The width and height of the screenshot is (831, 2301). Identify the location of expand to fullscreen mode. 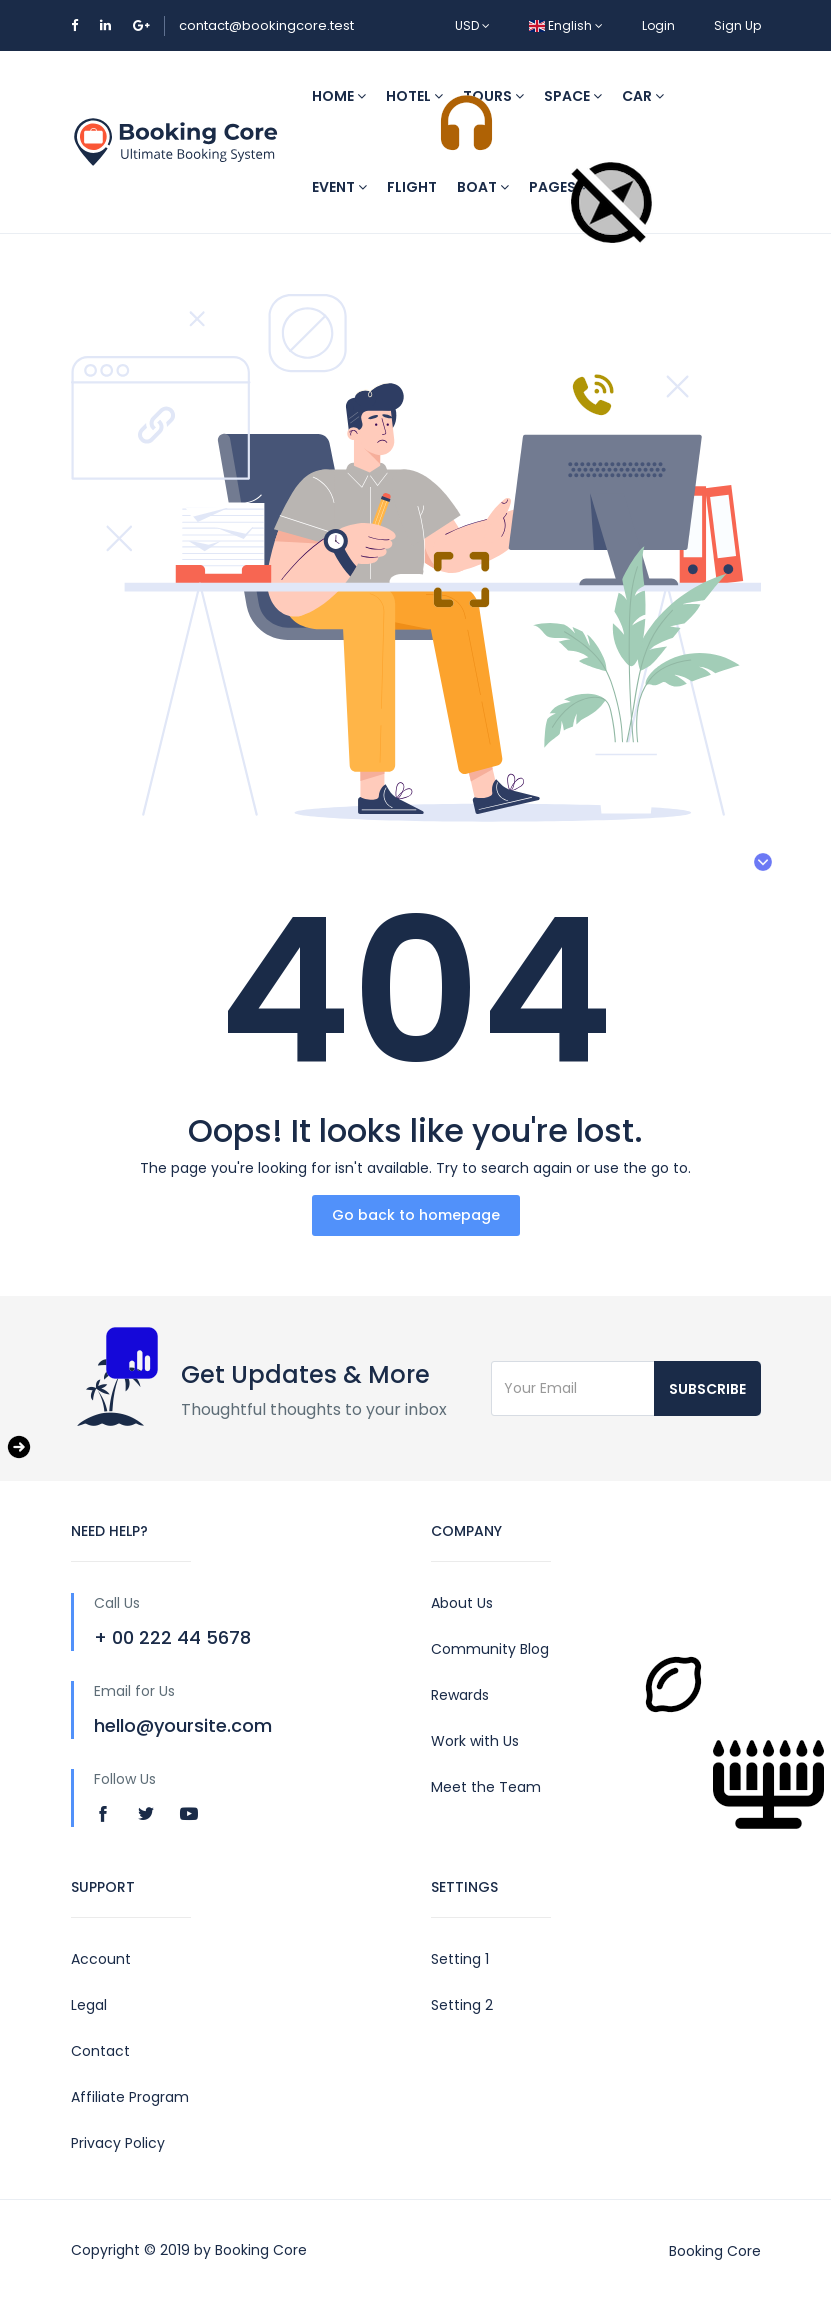
(461, 579).